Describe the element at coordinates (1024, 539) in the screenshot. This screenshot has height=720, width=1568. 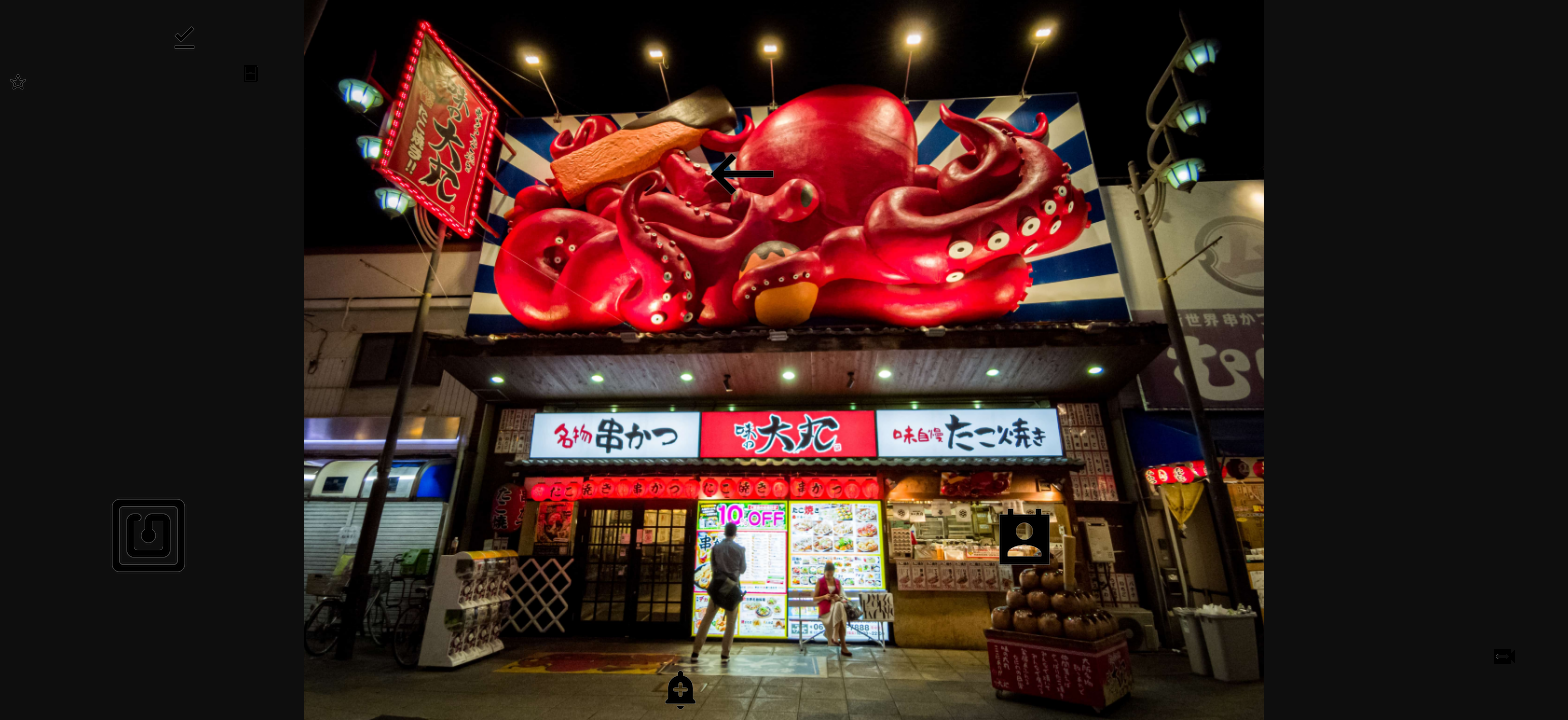
I see `view contact's calendar or schedule` at that location.